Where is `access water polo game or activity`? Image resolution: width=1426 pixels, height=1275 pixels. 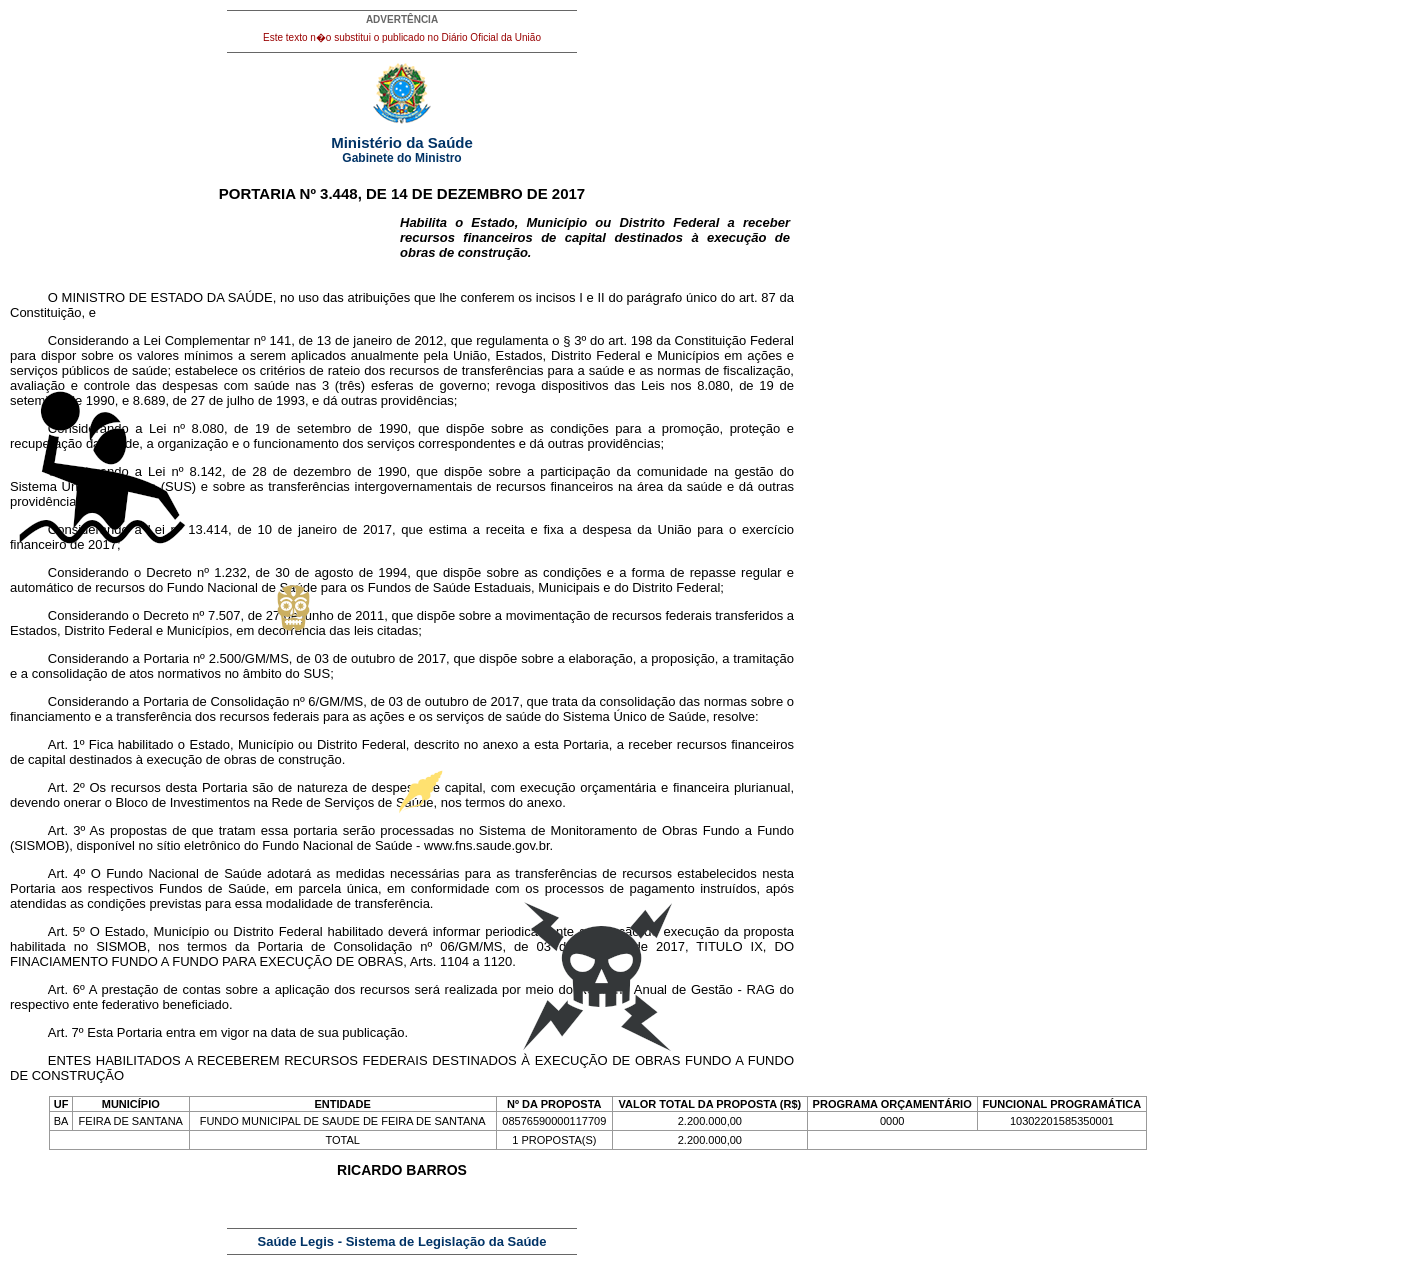 access water polo game or activity is located at coordinates (103, 467).